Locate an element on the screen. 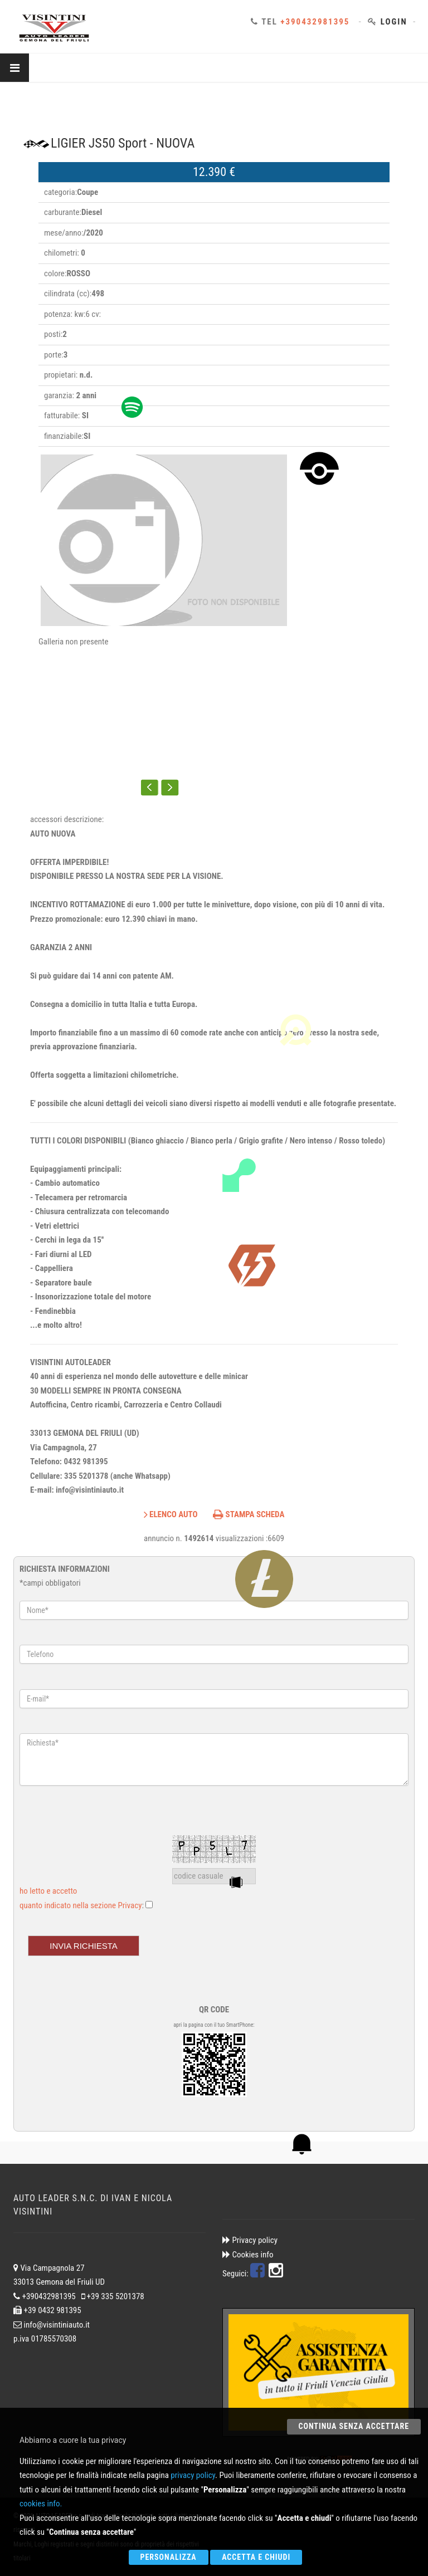 Image resolution: width=428 pixels, height=2576 pixels. visit the thunderstore mod repository is located at coordinates (252, 1265).